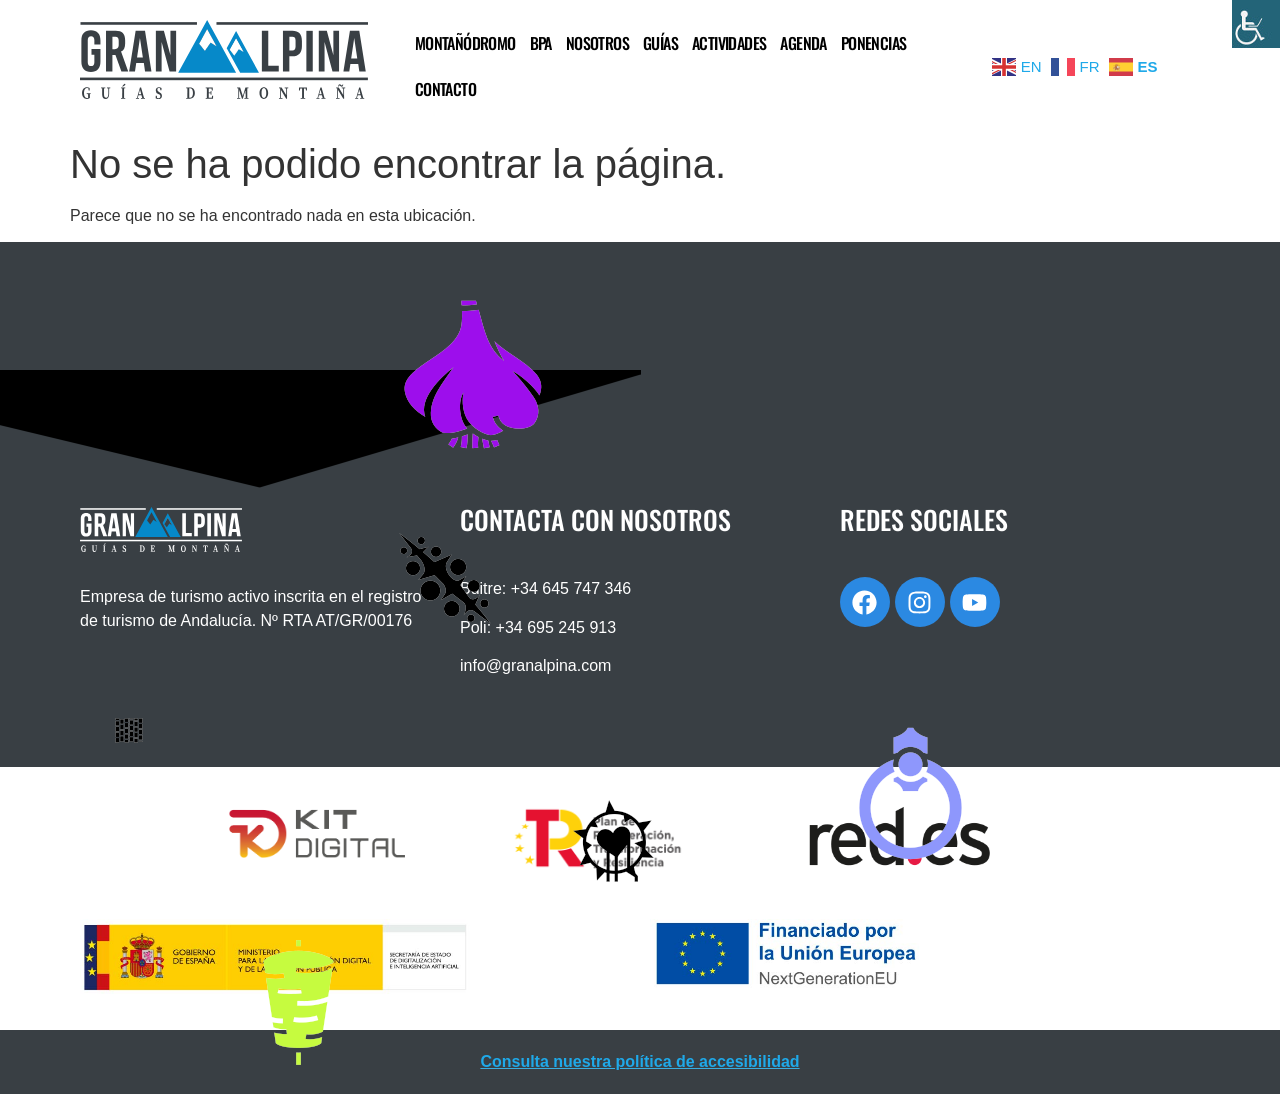  What do you see at coordinates (298, 1002) in the screenshot?
I see `browse kebab or street food options` at bounding box center [298, 1002].